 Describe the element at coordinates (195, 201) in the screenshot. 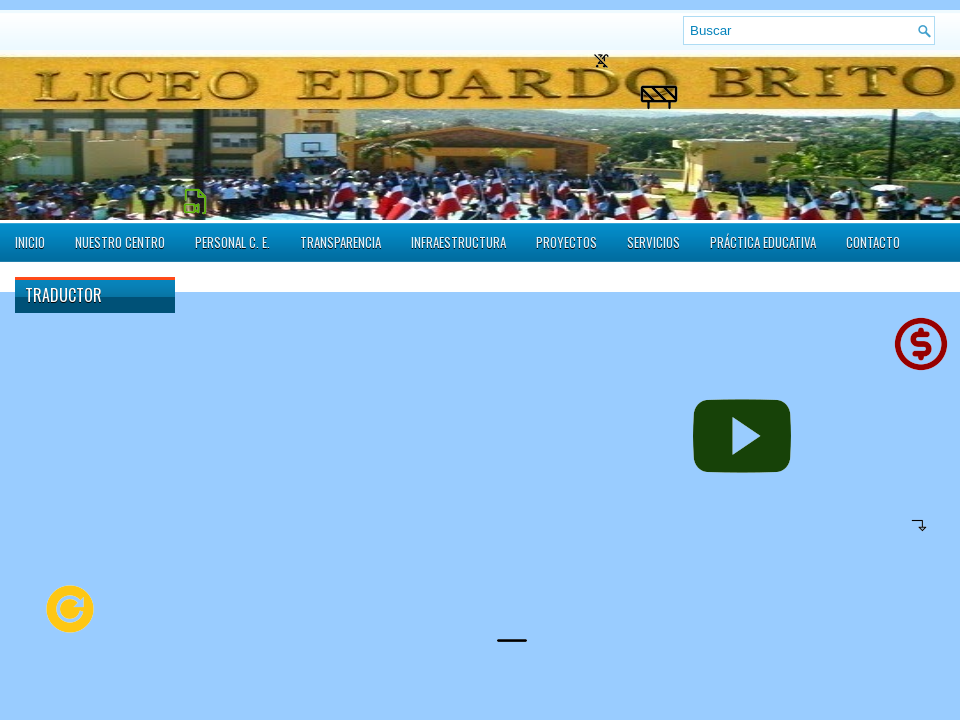

I see `open a video file` at that location.